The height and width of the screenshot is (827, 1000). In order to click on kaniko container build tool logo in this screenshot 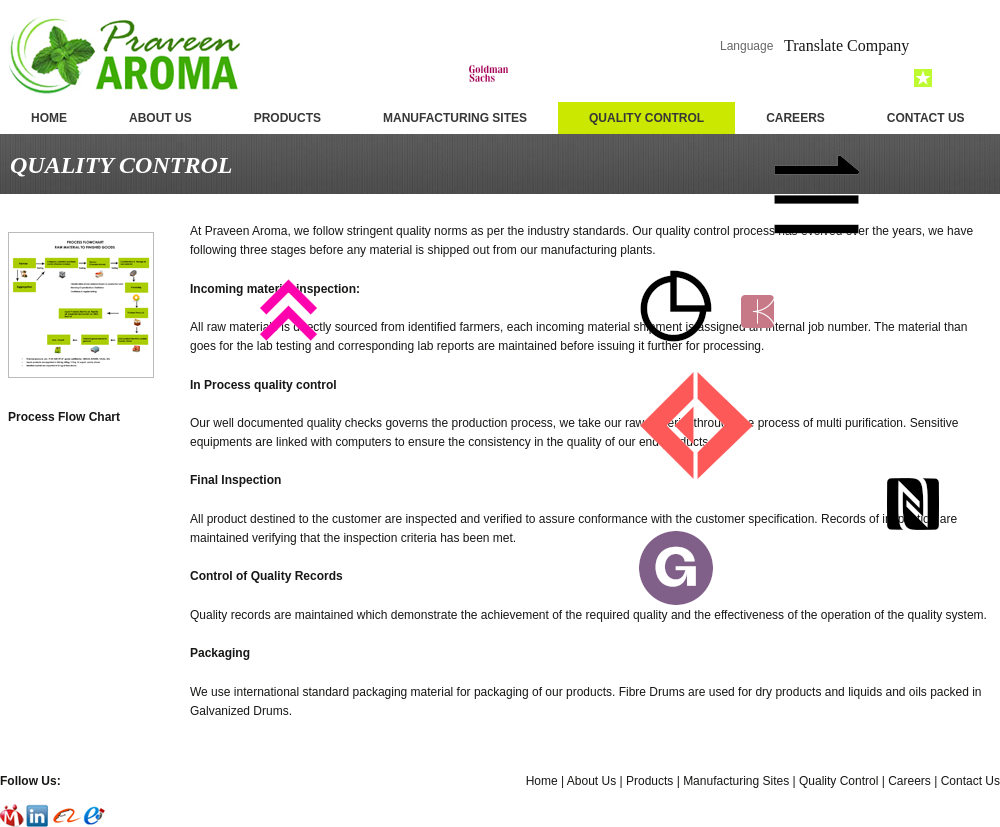, I will do `click(757, 311)`.